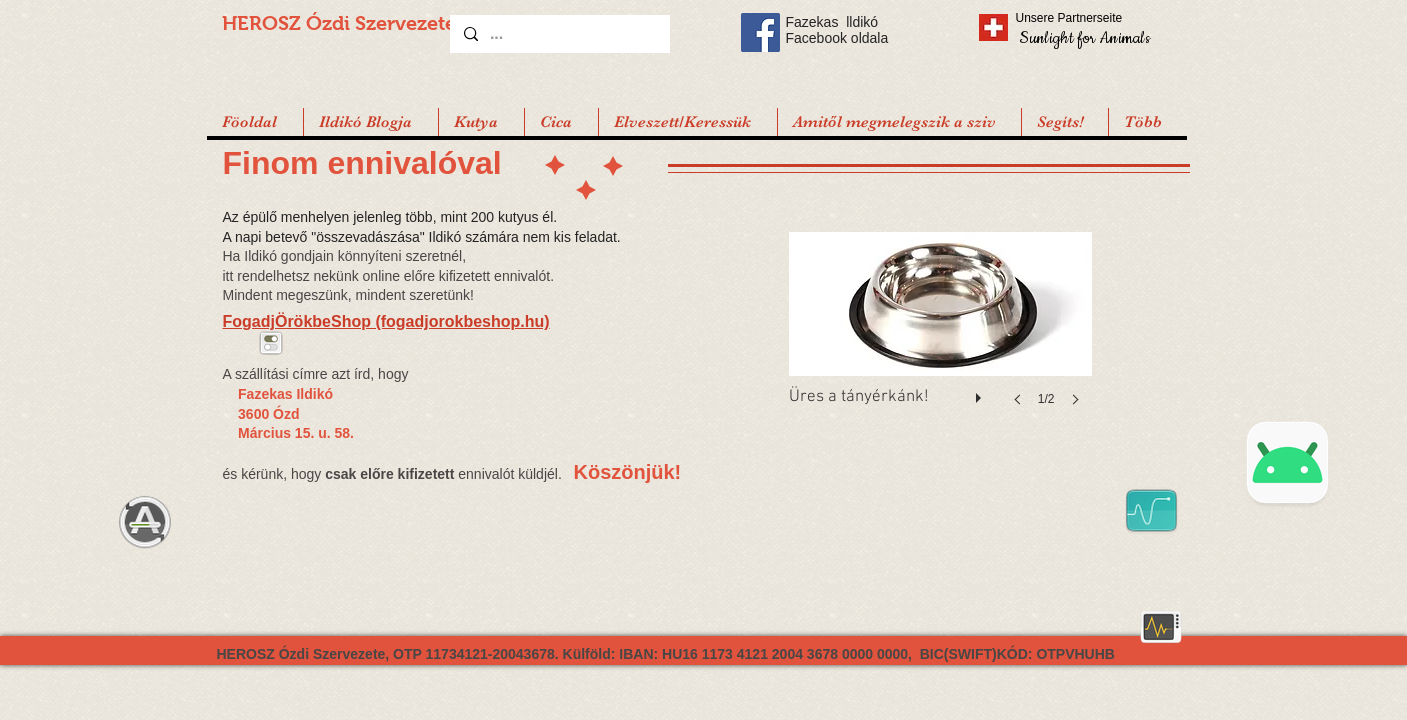 The image size is (1407, 720). I want to click on open android app or emulator, so click(1287, 462).